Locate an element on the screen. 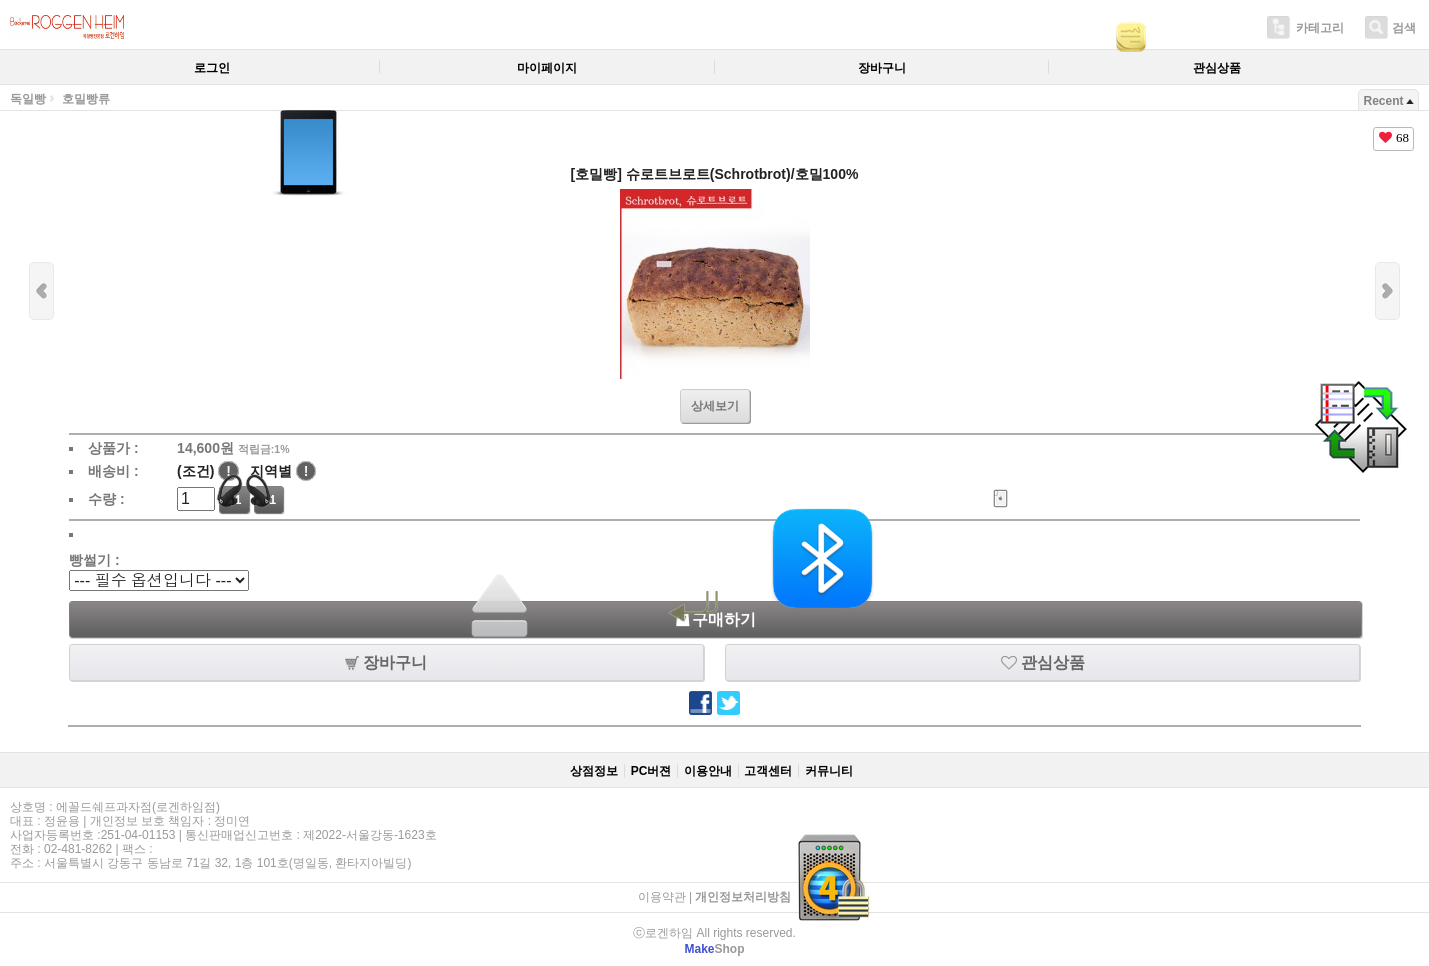 The width and height of the screenshot is (1429, 966). connect beats wireless earbuds via bluetooth is located at coordinates (244, 493).